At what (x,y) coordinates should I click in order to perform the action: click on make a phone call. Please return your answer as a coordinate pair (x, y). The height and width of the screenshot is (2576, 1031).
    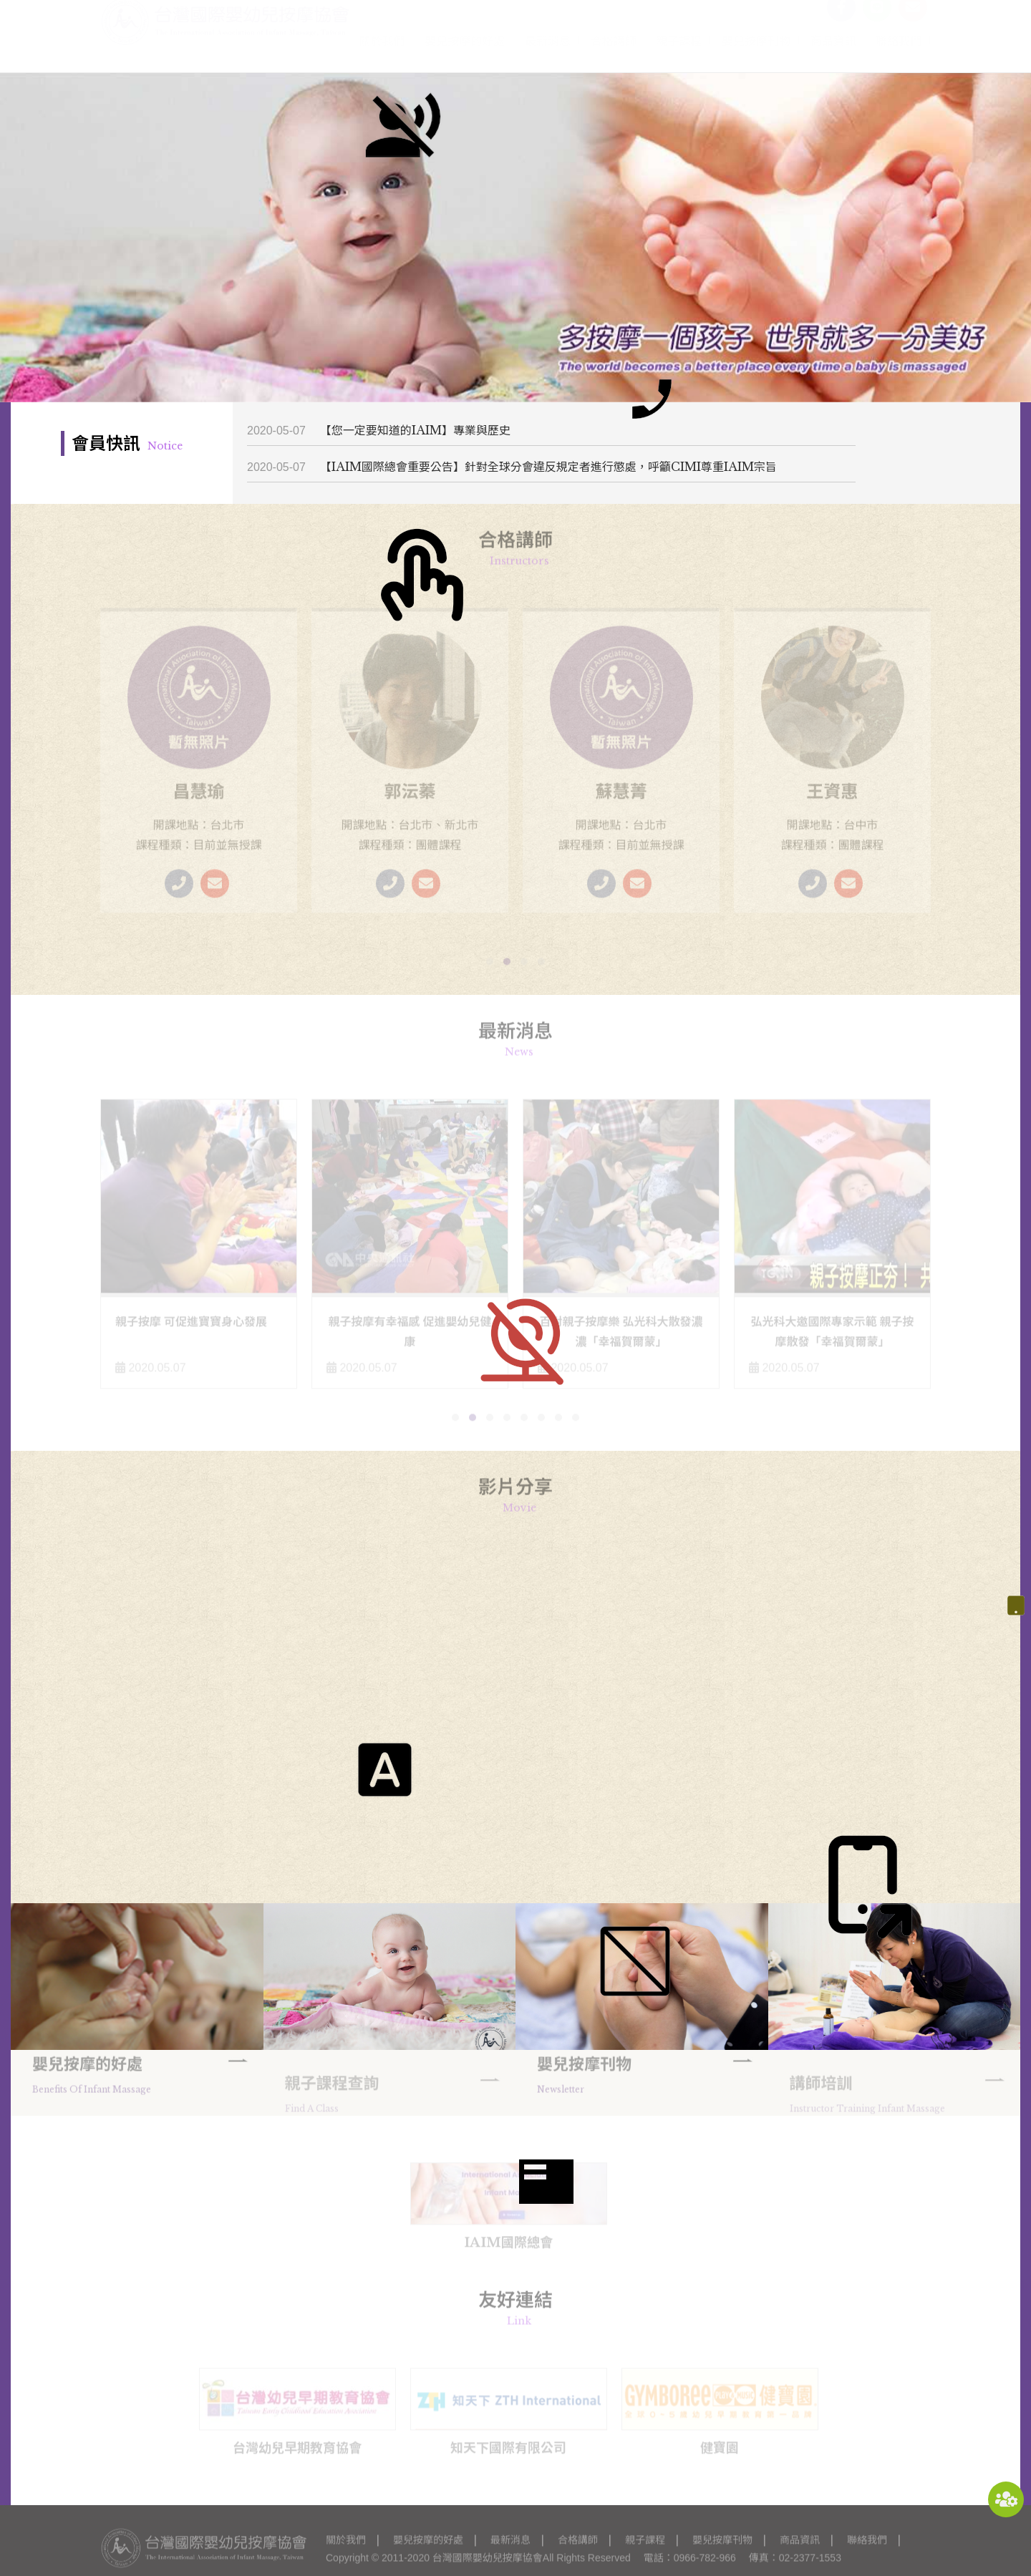
    Looking at the image, I should click on (652, 399).